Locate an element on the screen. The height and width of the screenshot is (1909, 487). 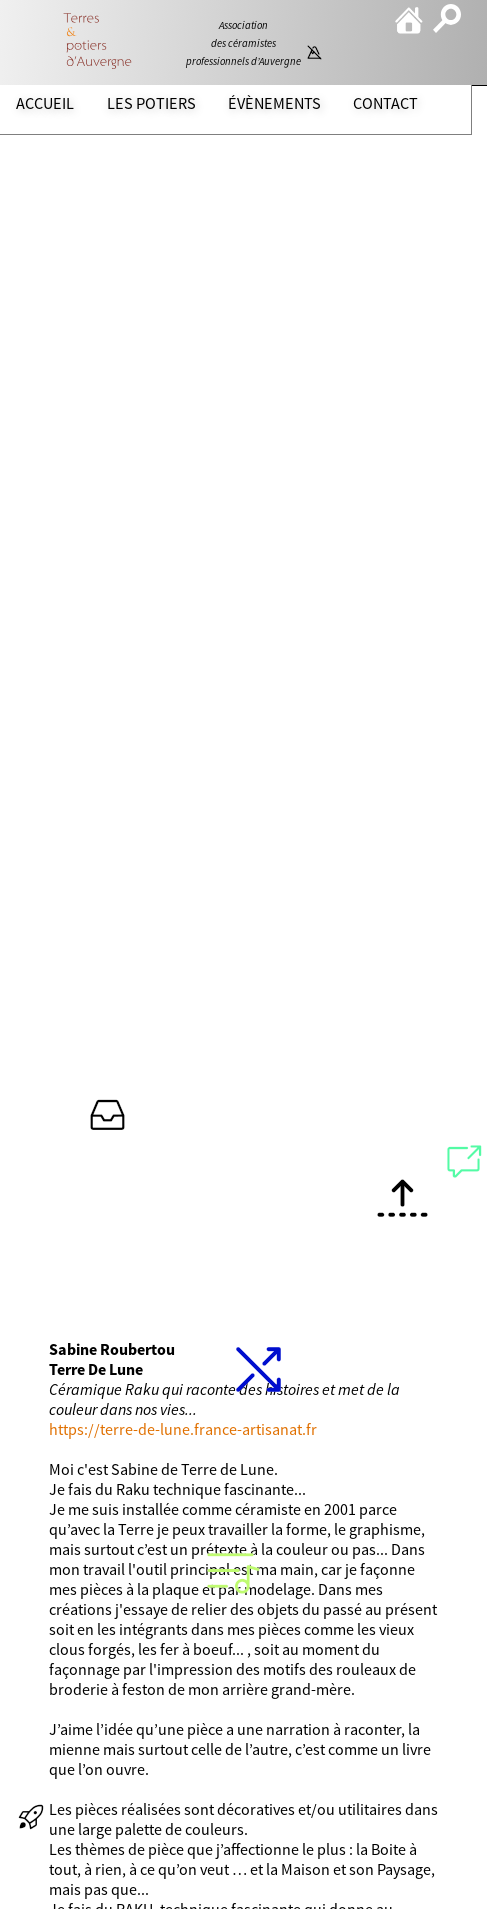
collapse content upward is located at coordinates (402, 1198).